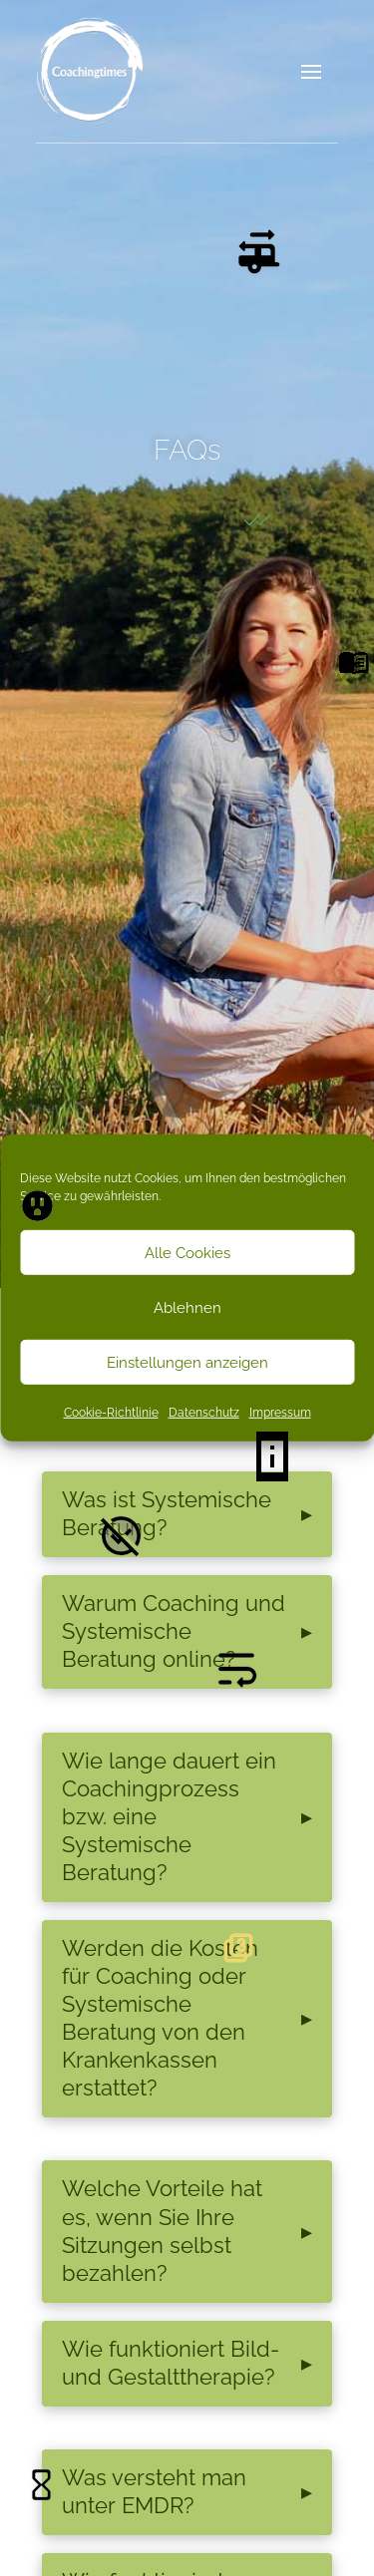 This screenshot has width=374, height=2576. I want to click on indicates power outlet or charging station nearby, so click(37, 1205).